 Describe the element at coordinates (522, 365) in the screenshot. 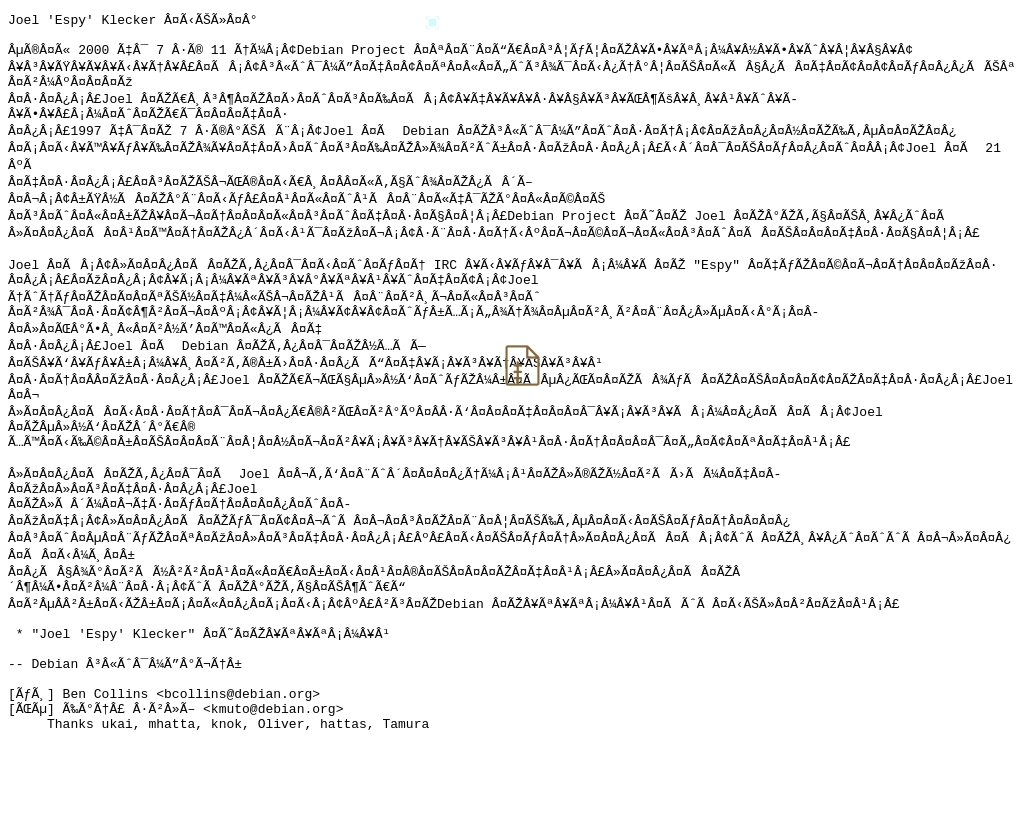

I see `access compressed or archived files` at that location.